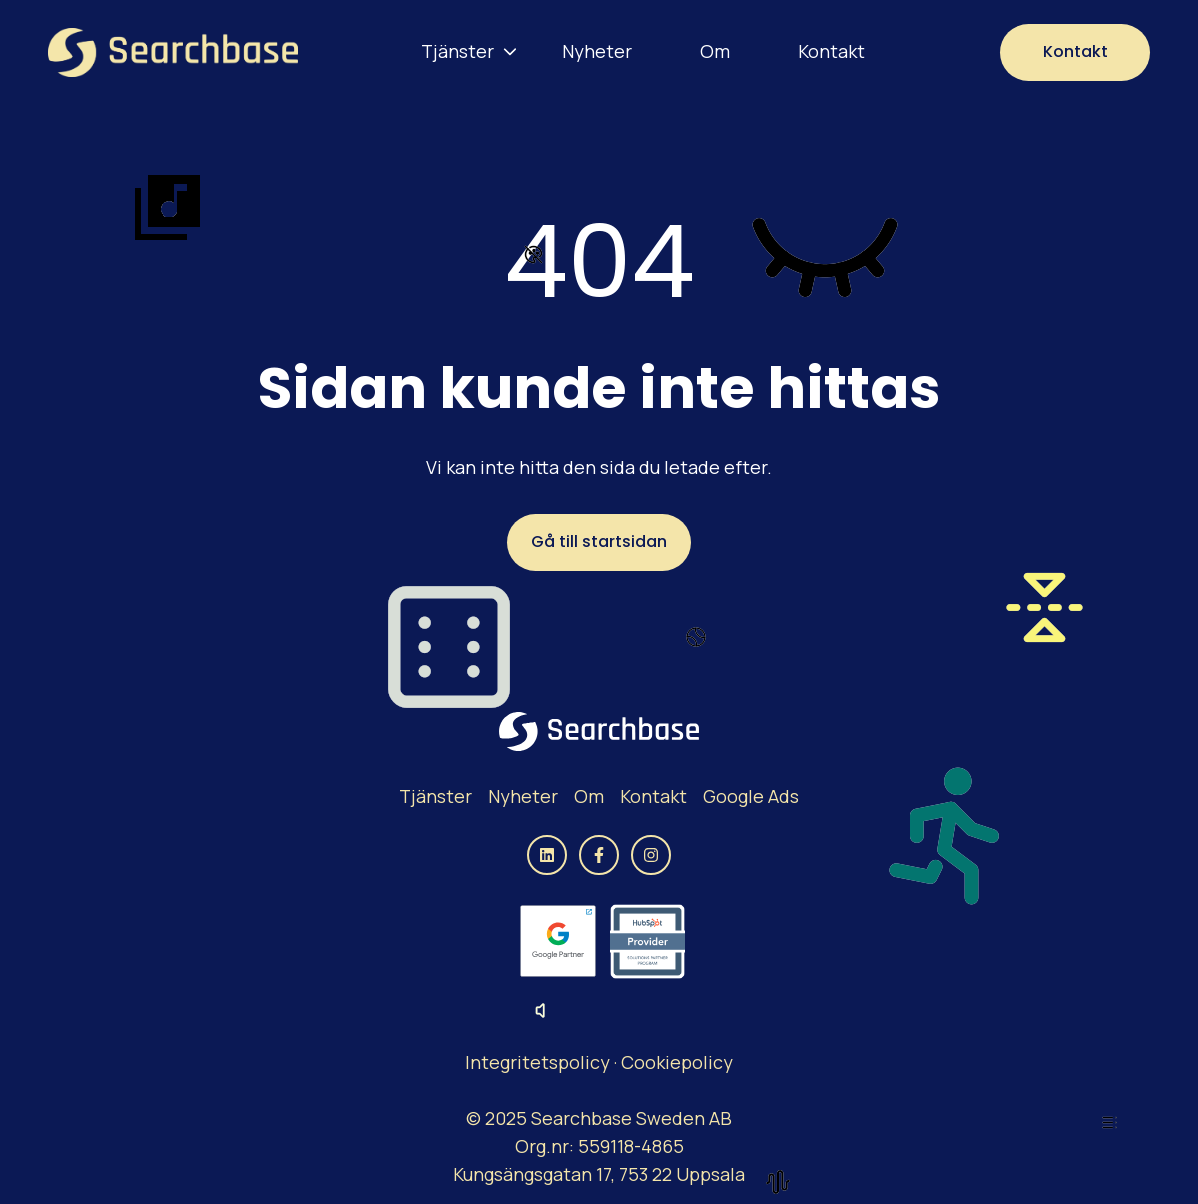 The width and height of the screenshot is (1198, 1204). I want to click on disable color customization, so click(533, 254).